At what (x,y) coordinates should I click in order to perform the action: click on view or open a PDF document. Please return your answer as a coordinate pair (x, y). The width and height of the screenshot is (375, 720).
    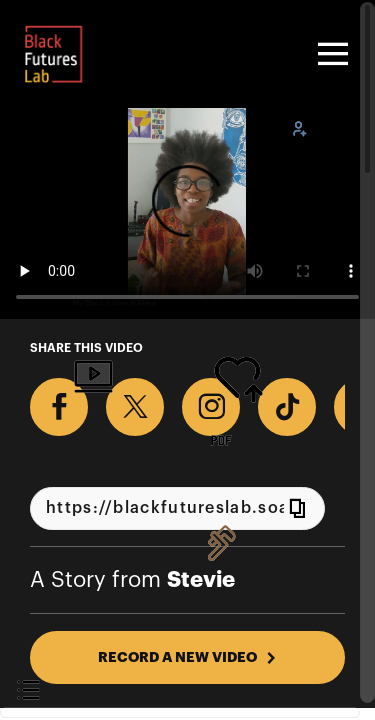
    Looking at the image, I should click on (221, 440).